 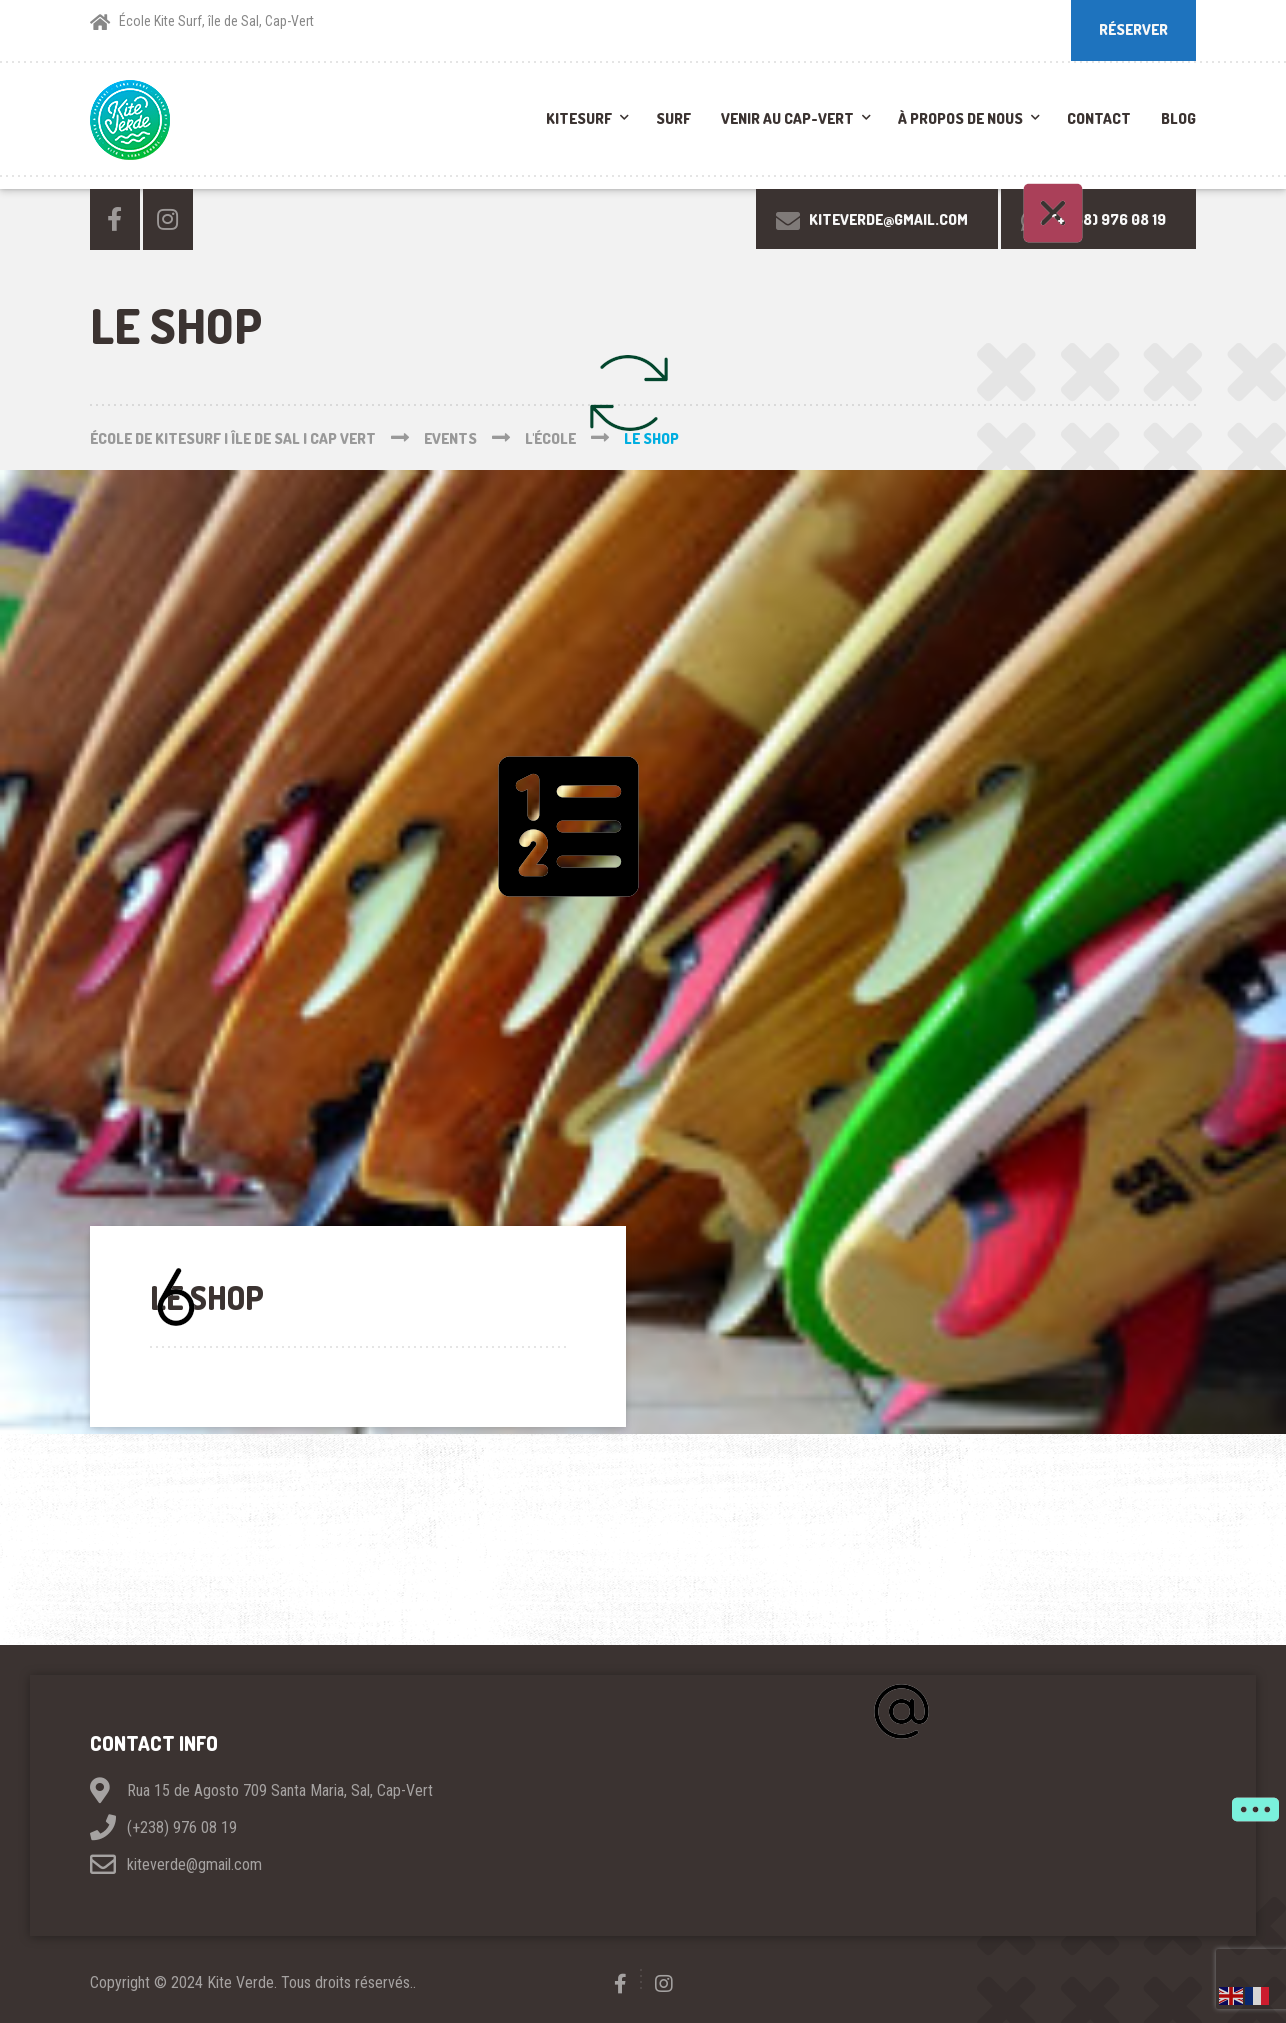 What do you see at coordinates (568, 826) in the screenshot?
I see `create a numbered list` at bounding box center [568, 826].